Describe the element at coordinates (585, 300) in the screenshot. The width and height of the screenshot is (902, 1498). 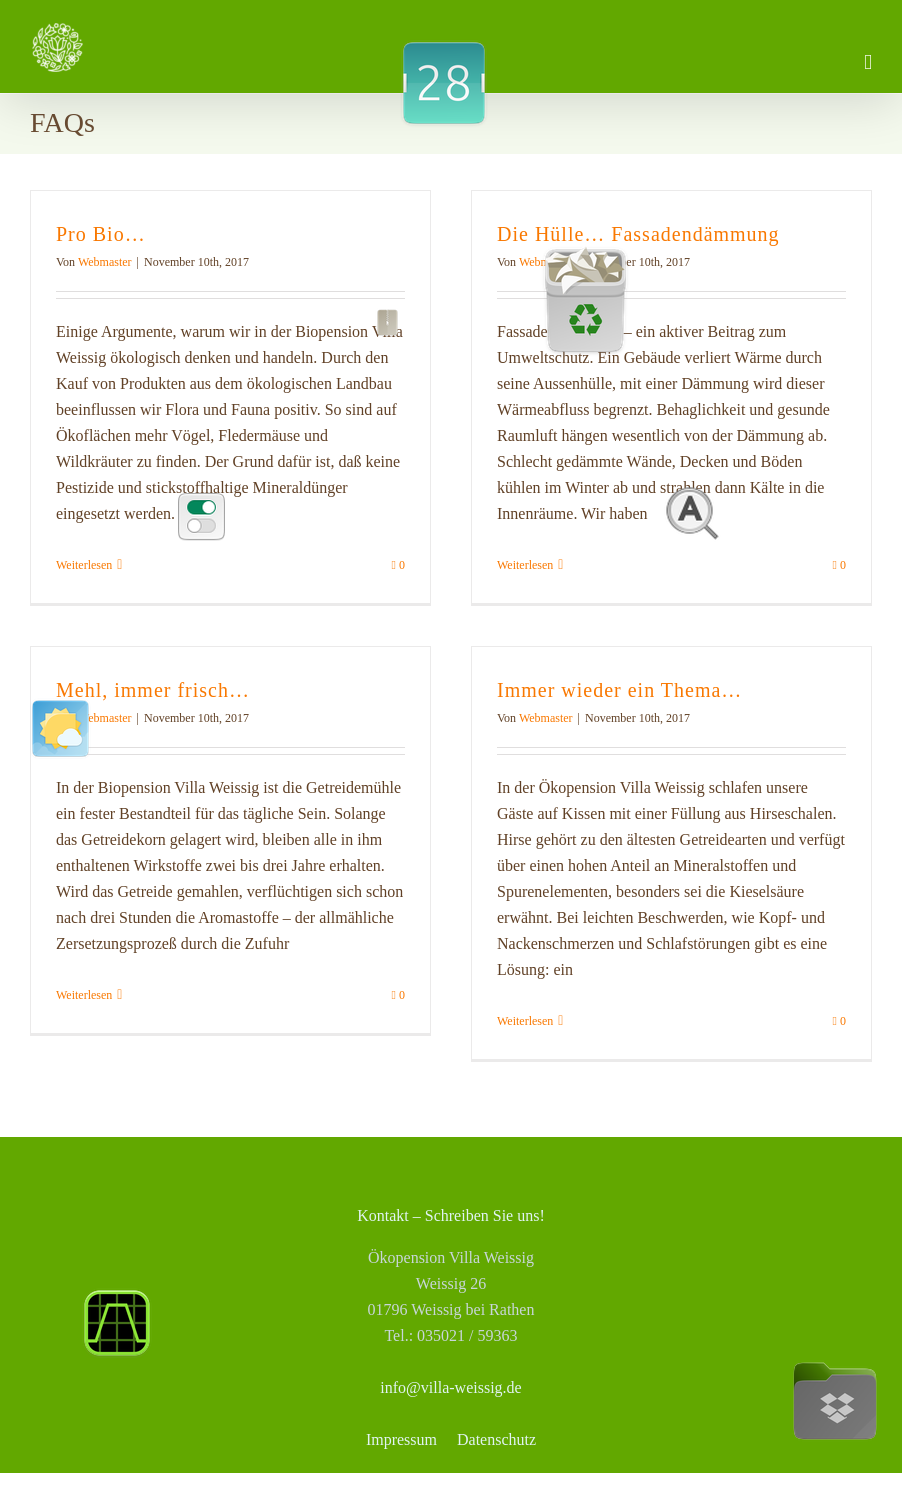
I see `view deleted files in trash` at that location.